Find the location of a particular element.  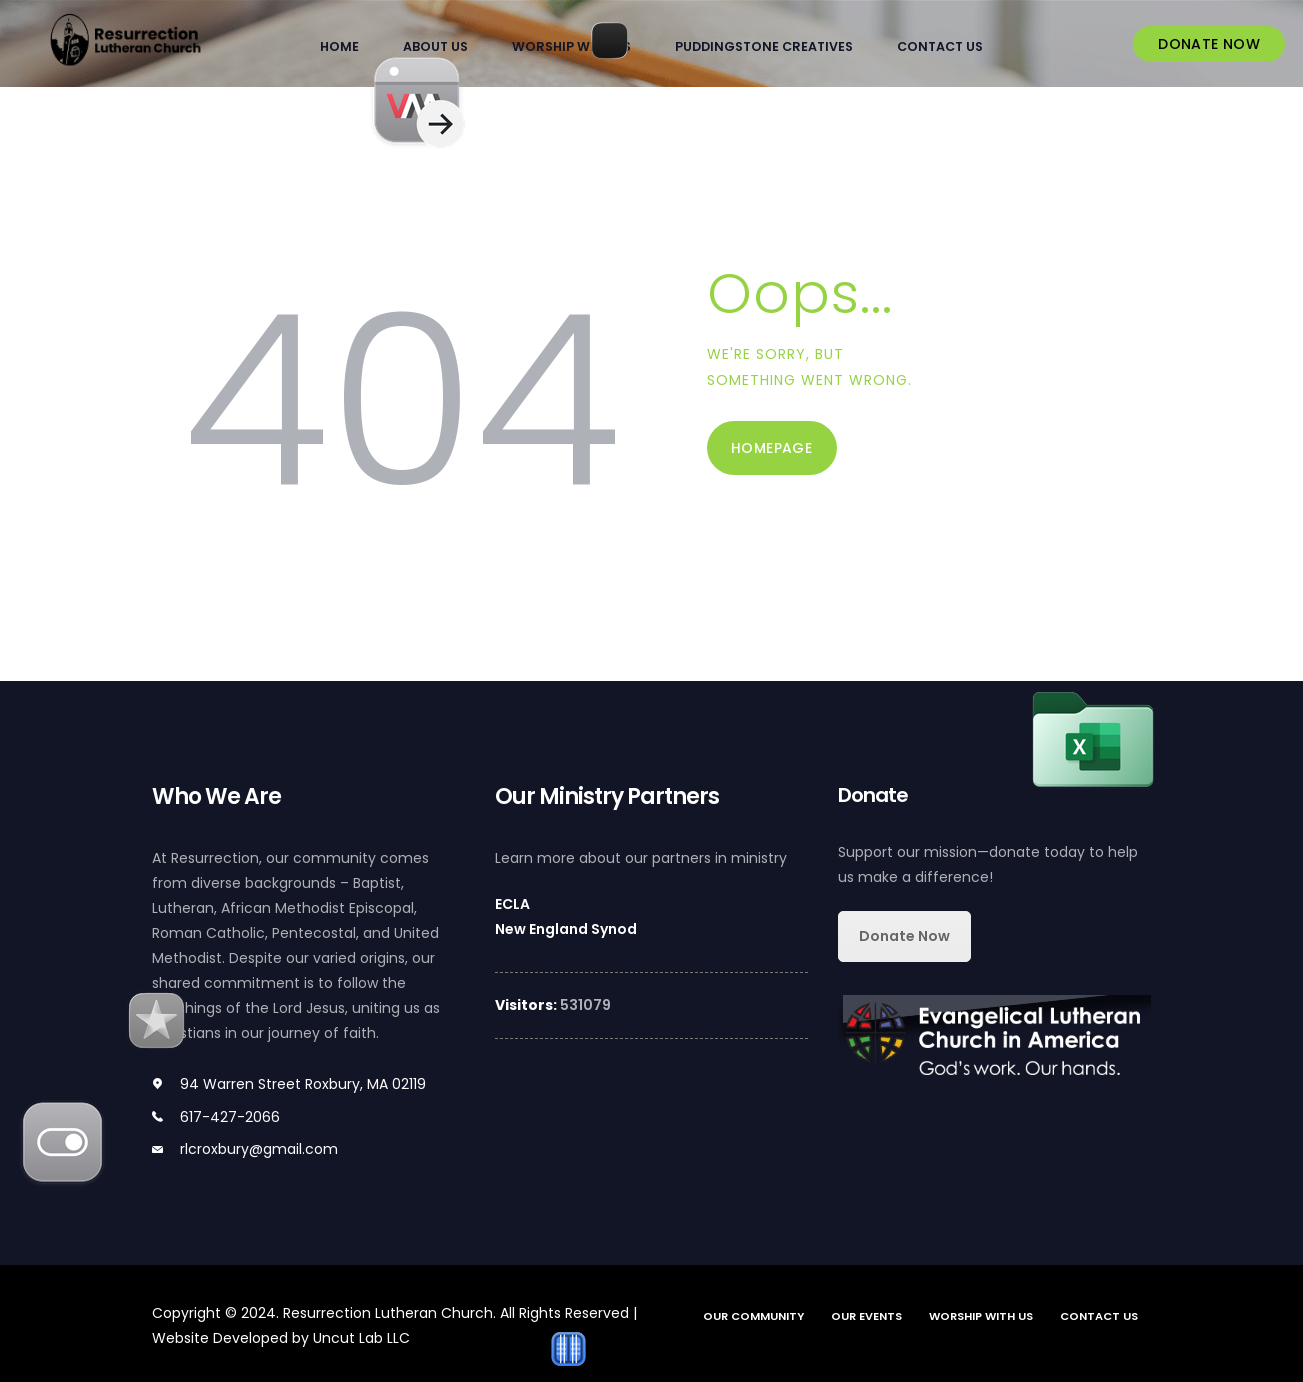

access zoom accessibility settings is located at coordinates (62, 1143).